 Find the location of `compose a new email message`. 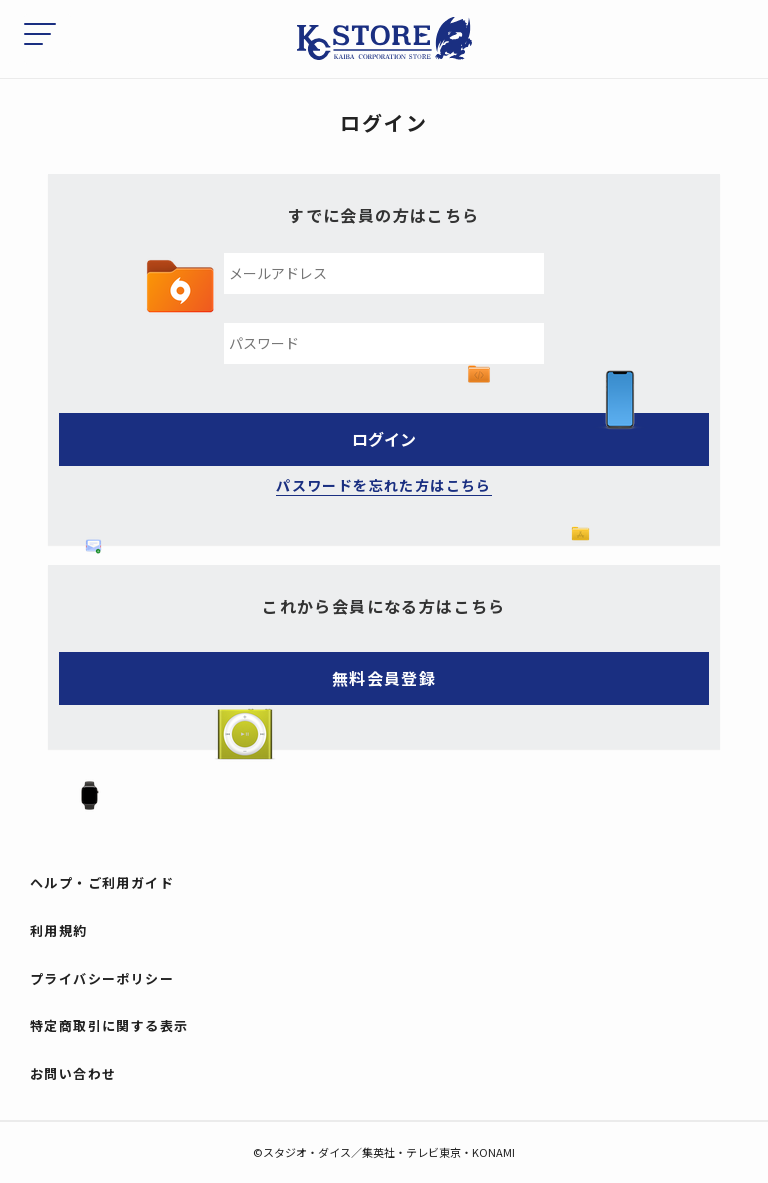

compose a new email message is located at coordinates (93, 545).